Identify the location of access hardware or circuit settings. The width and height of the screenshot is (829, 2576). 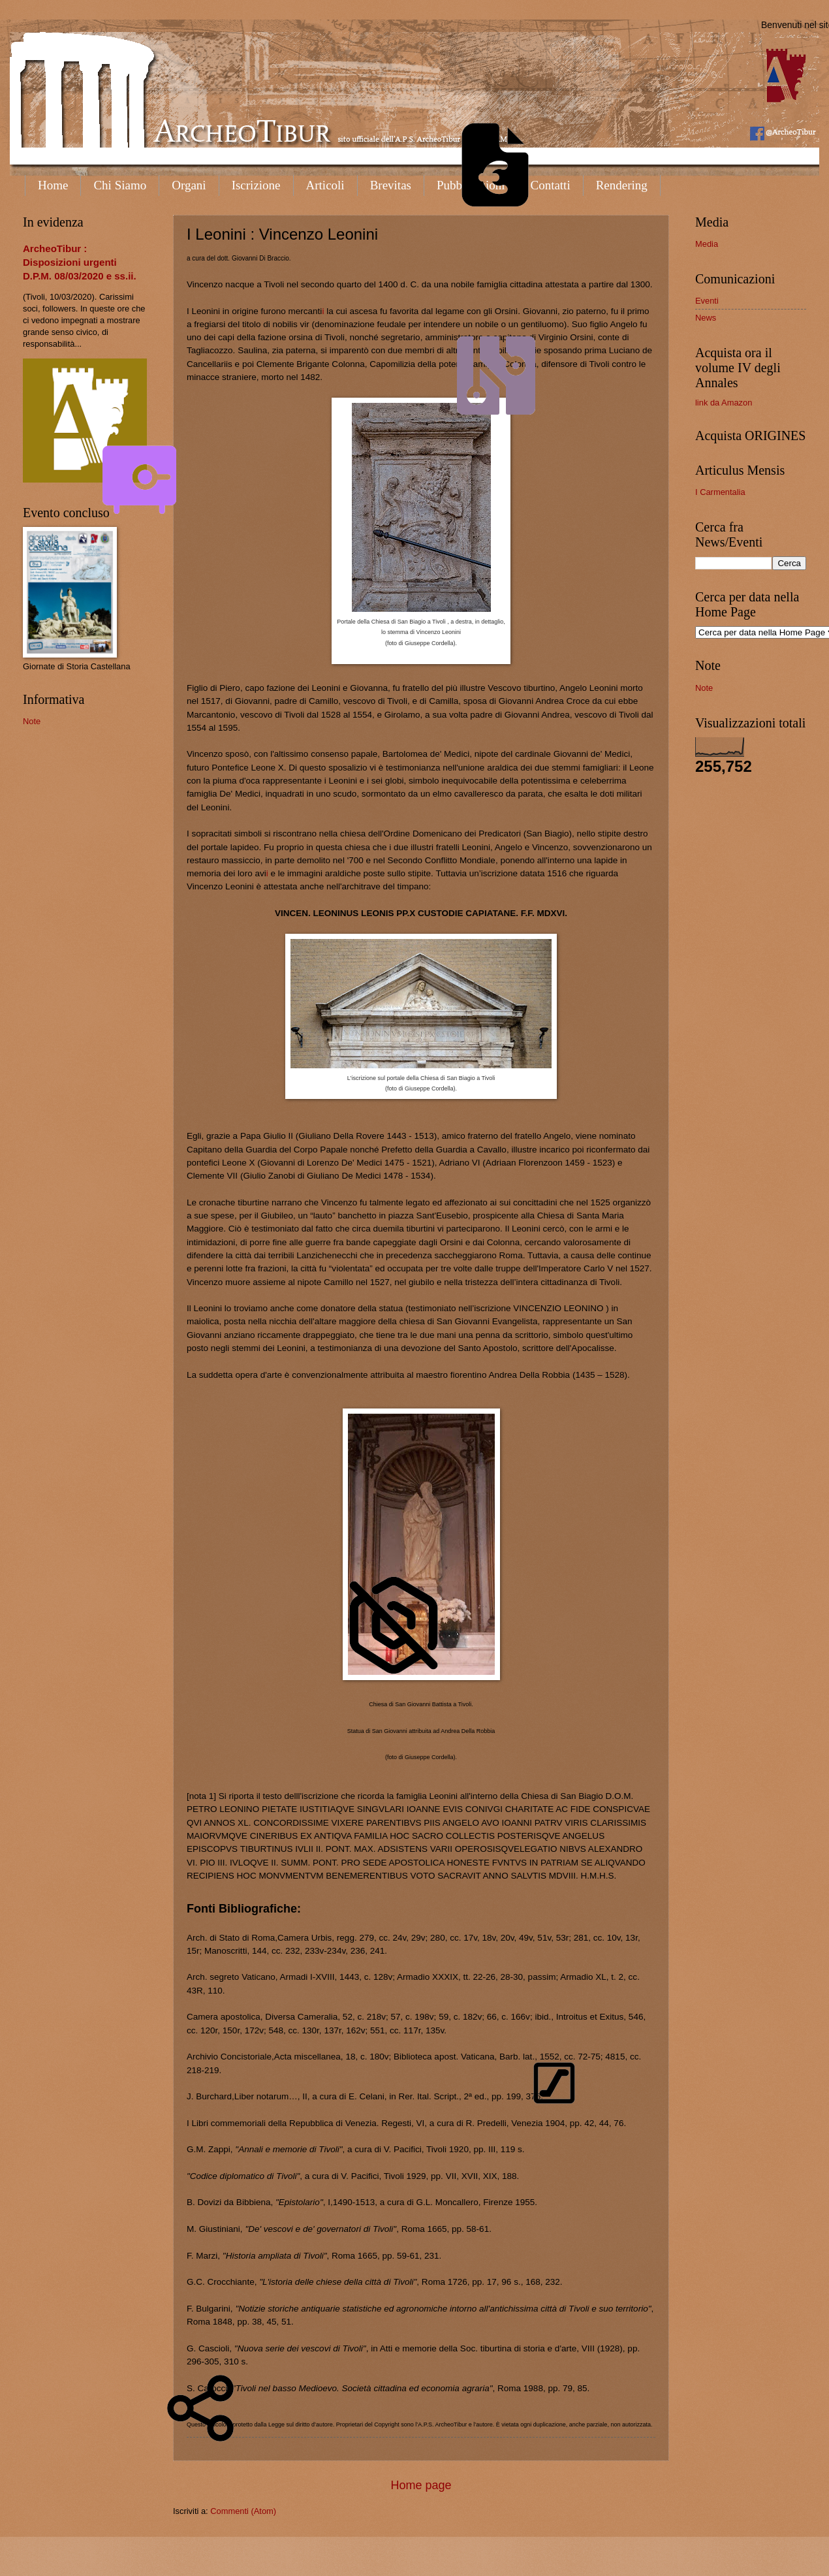
(496, 375).